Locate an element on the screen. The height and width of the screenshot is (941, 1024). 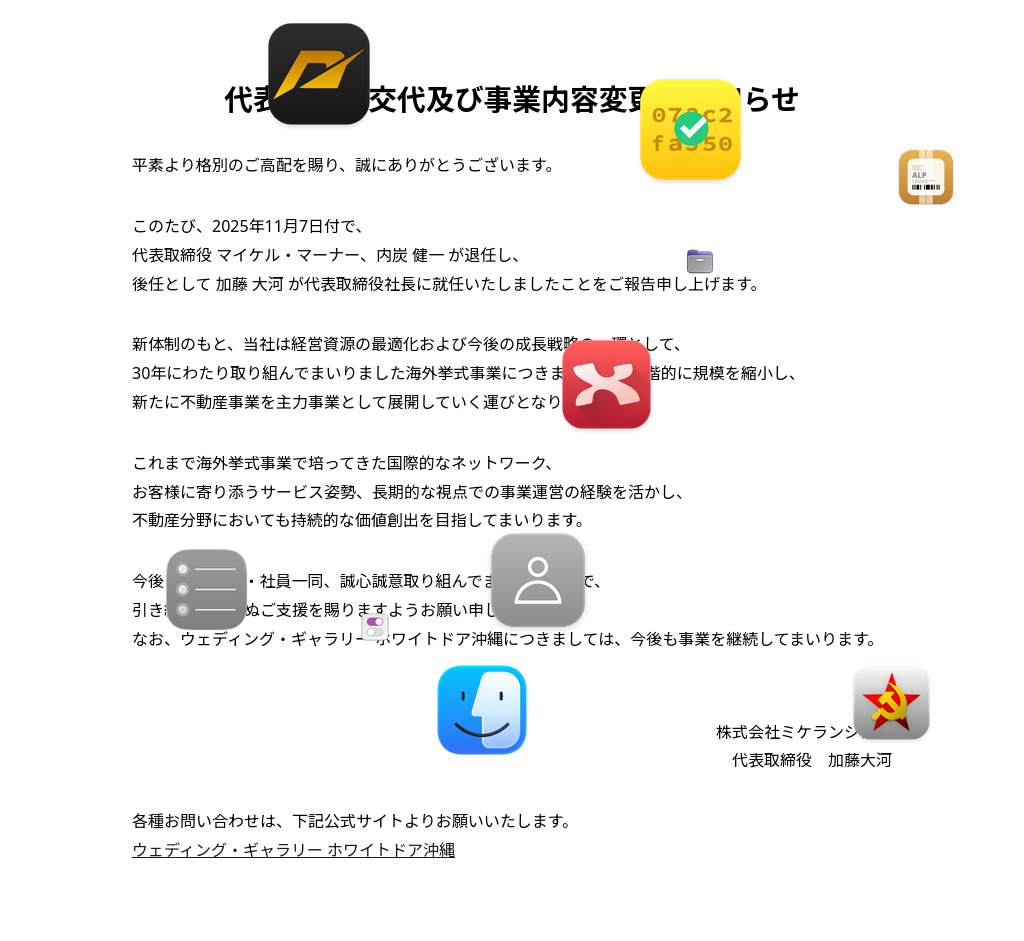
open gnome tweaks settings is located at coordinates (375, 627).